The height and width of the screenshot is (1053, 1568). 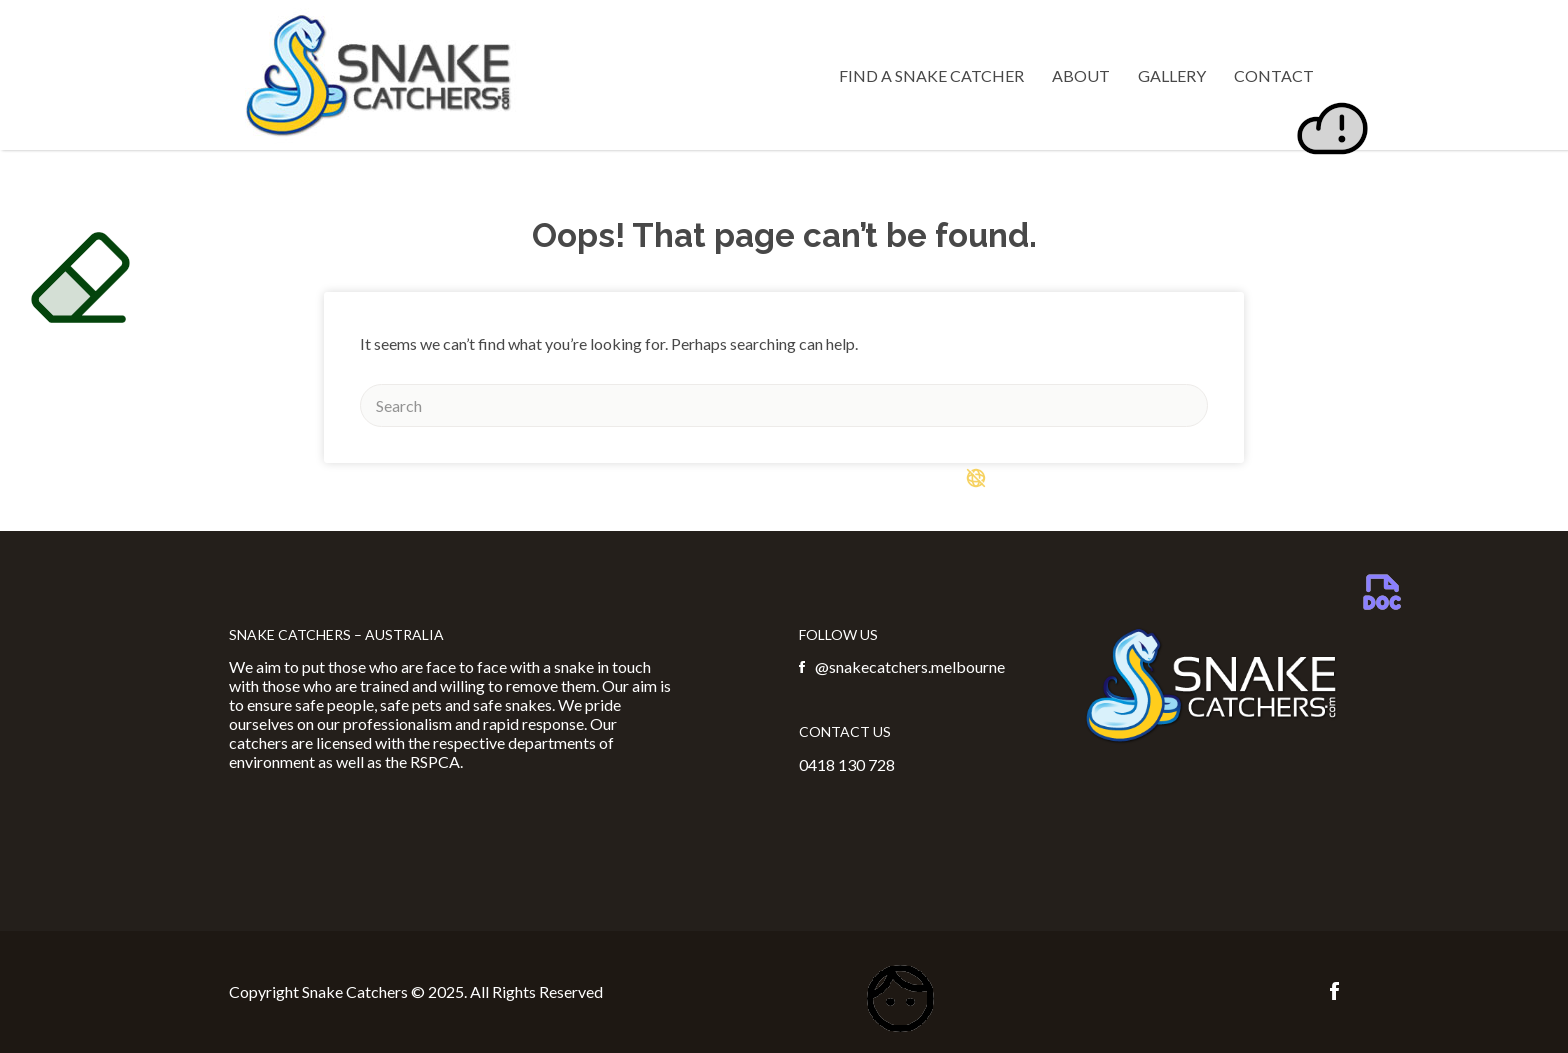 I want to click on erase or clear content, so click(x=80, y=277).